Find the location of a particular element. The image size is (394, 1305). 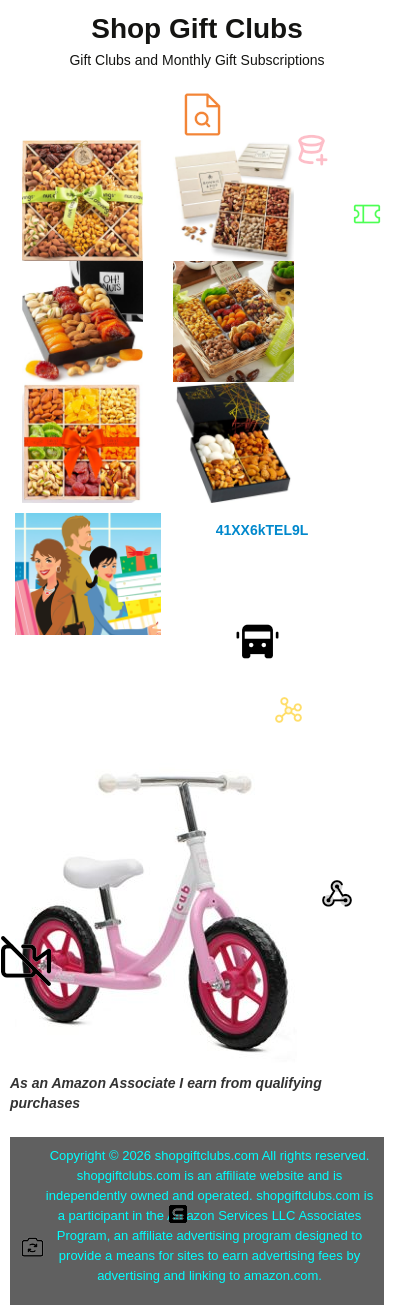

view public transit options is located at coordinates (257, 641).